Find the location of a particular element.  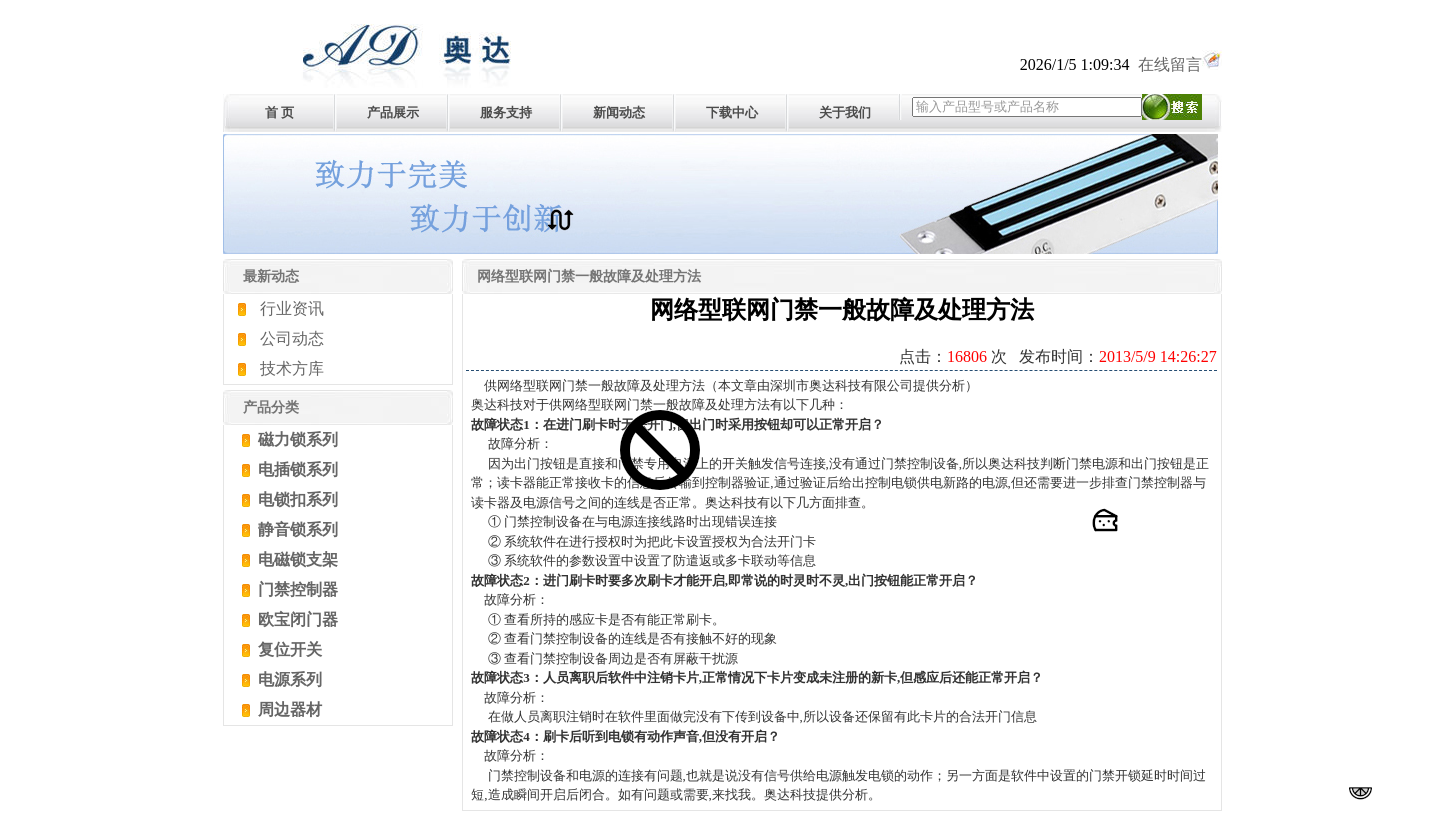

swap or switch between active calls is located at coordinates (560, 220).